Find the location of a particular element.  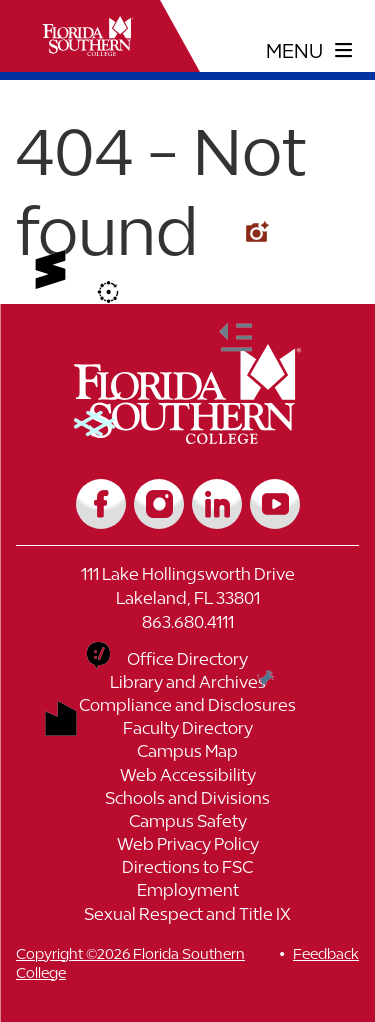

access AI-powered camera features is located at coordinates (256, 232).